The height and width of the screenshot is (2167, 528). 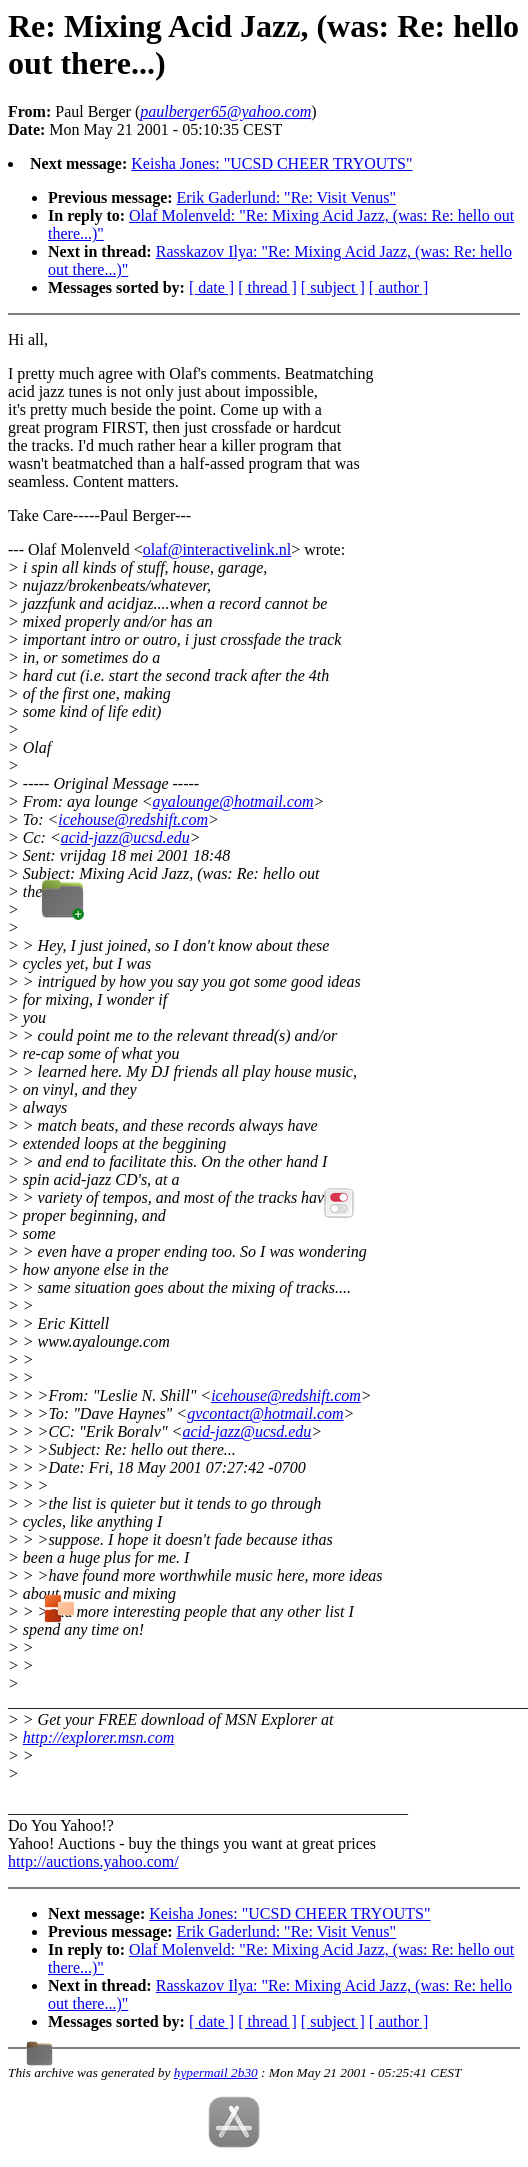 What do you see at coordinates (234, 2122) in the screenshot?
I see `open the App Store to browse and download apps` at bounding box center [234, 2122].